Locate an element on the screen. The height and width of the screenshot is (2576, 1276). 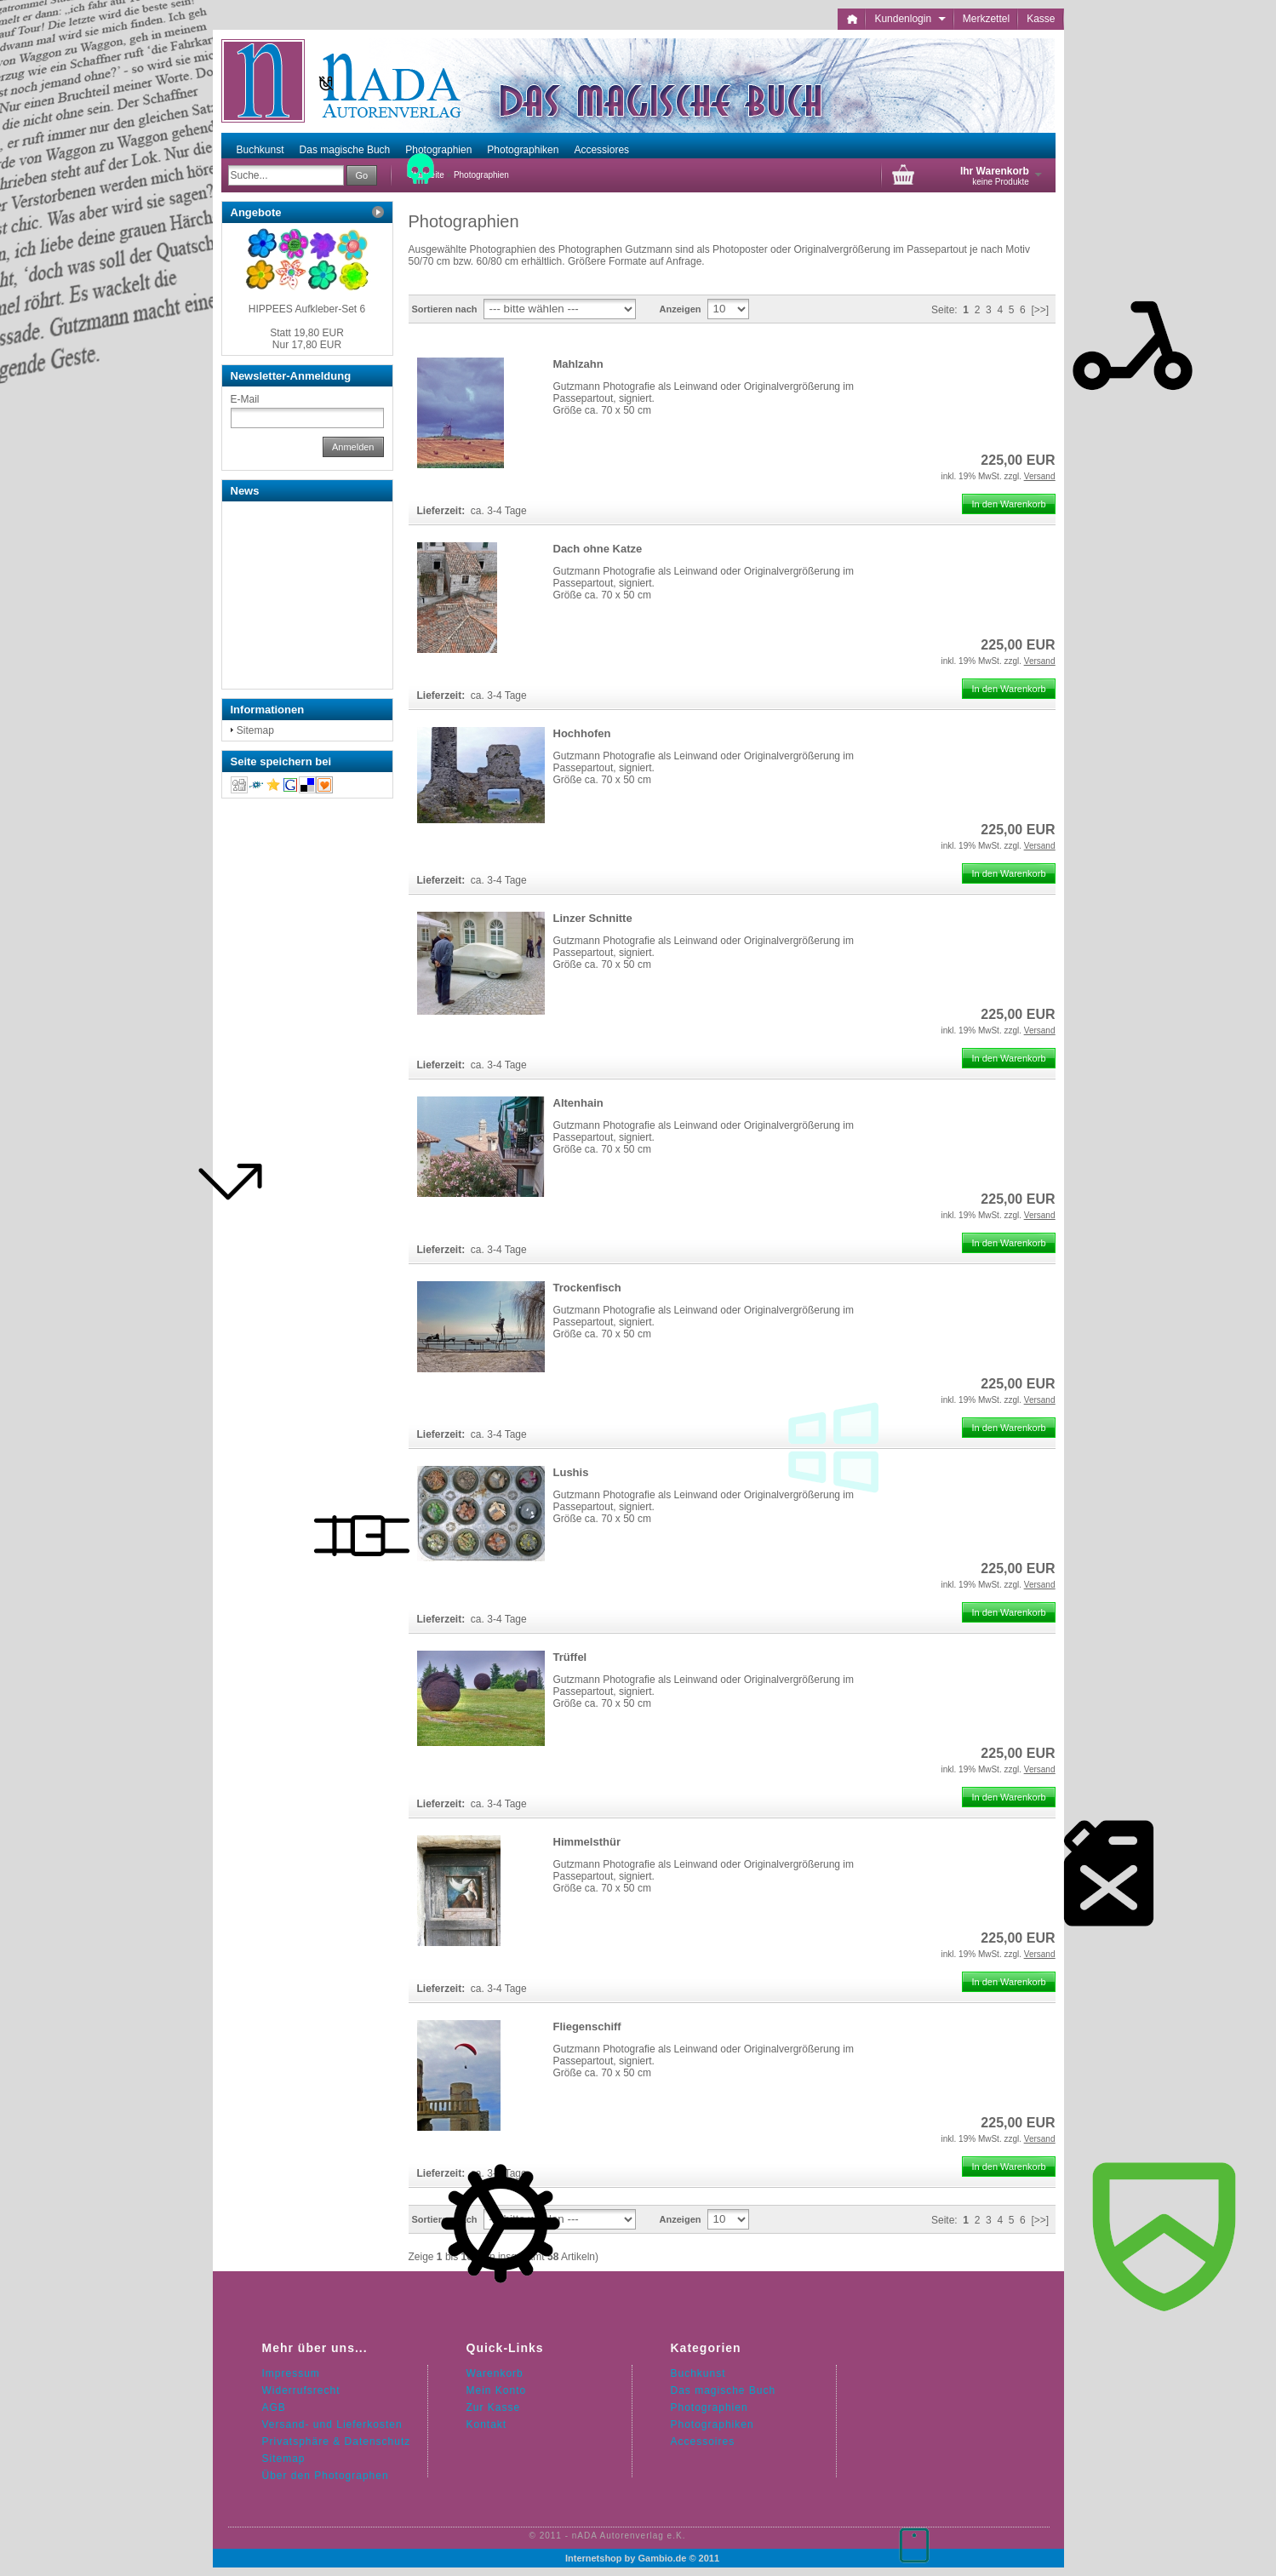
tablet device with front-facing camera is located at coordinates (914, 2545).